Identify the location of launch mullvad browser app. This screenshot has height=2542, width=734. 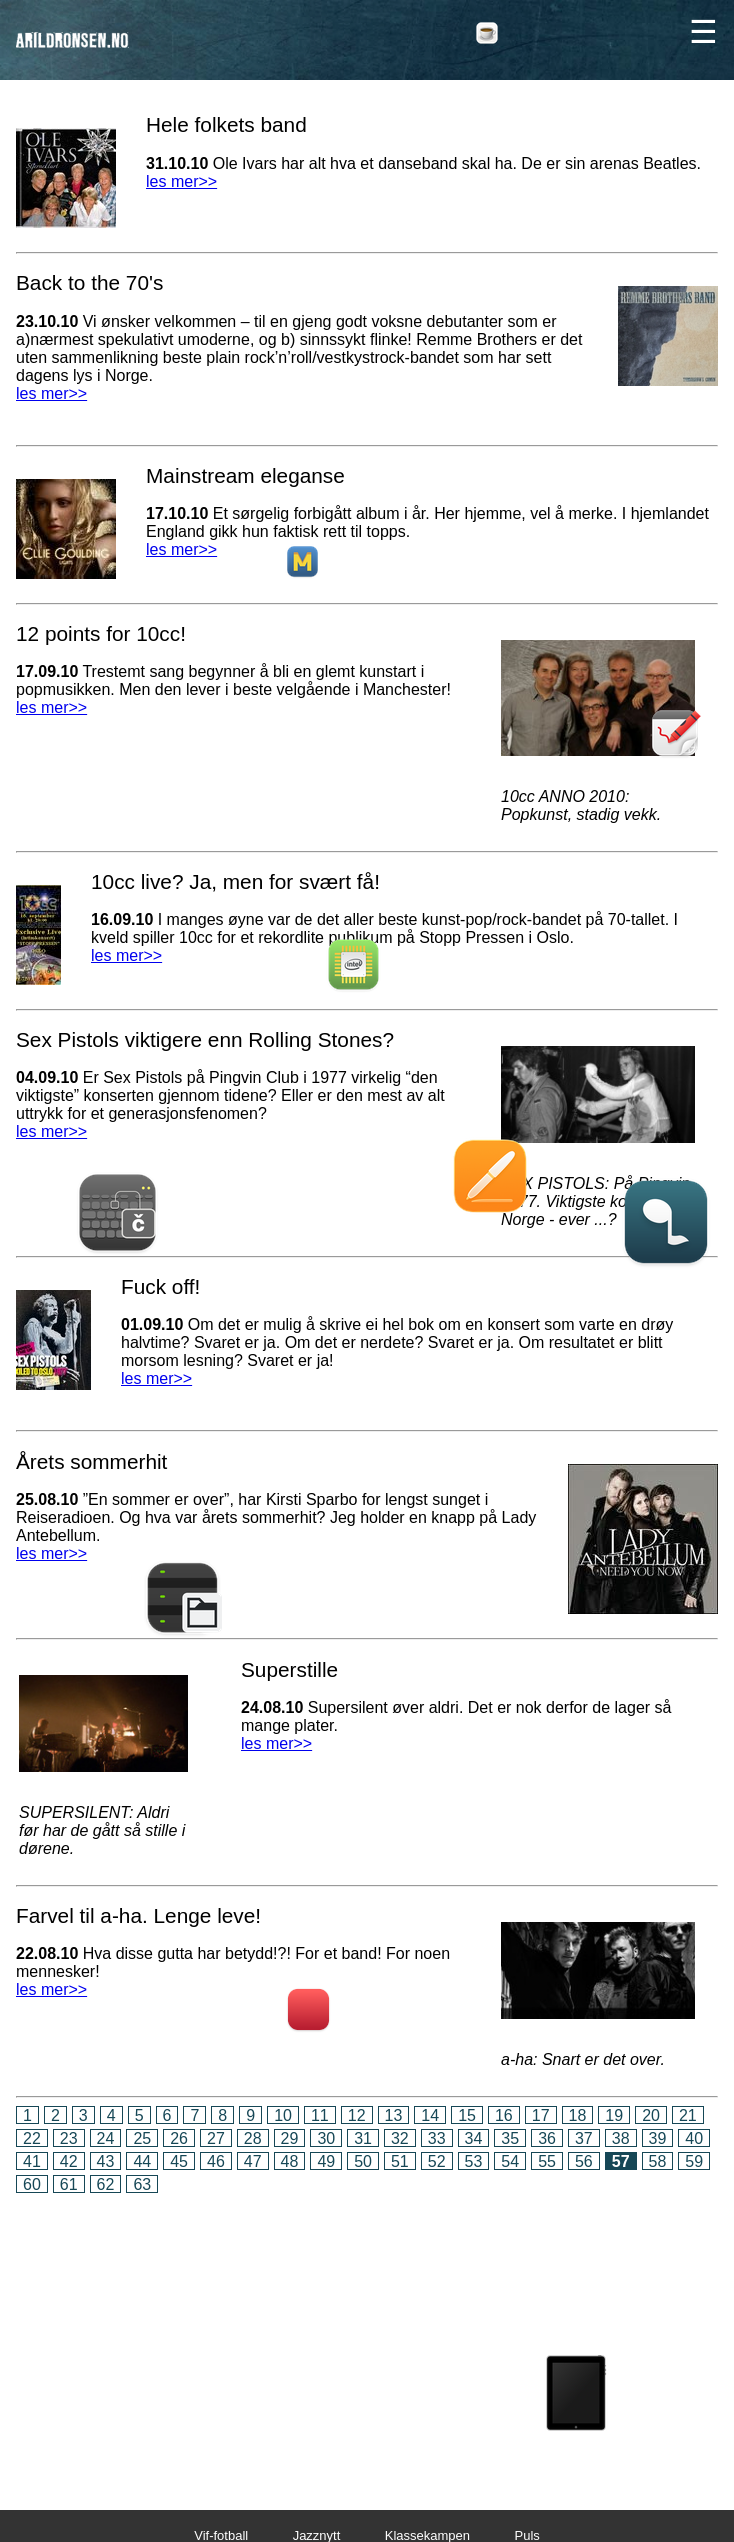
(302, 561).